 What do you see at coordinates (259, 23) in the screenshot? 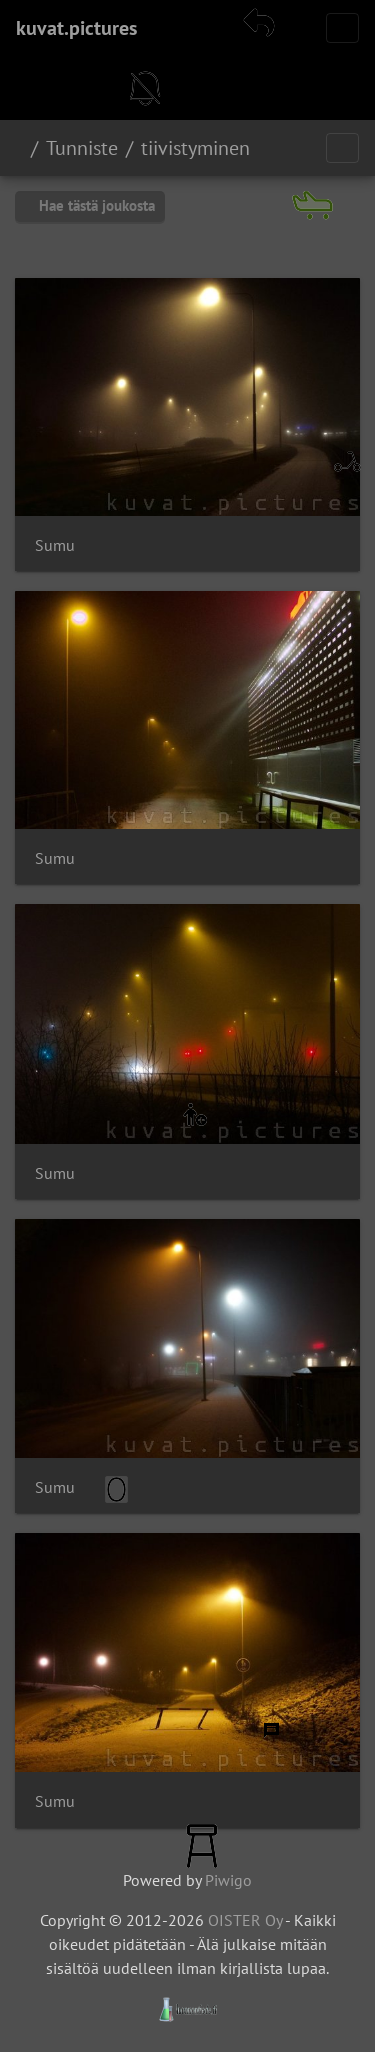
I see `reply to an email or message` at bounding box center [259, 23].